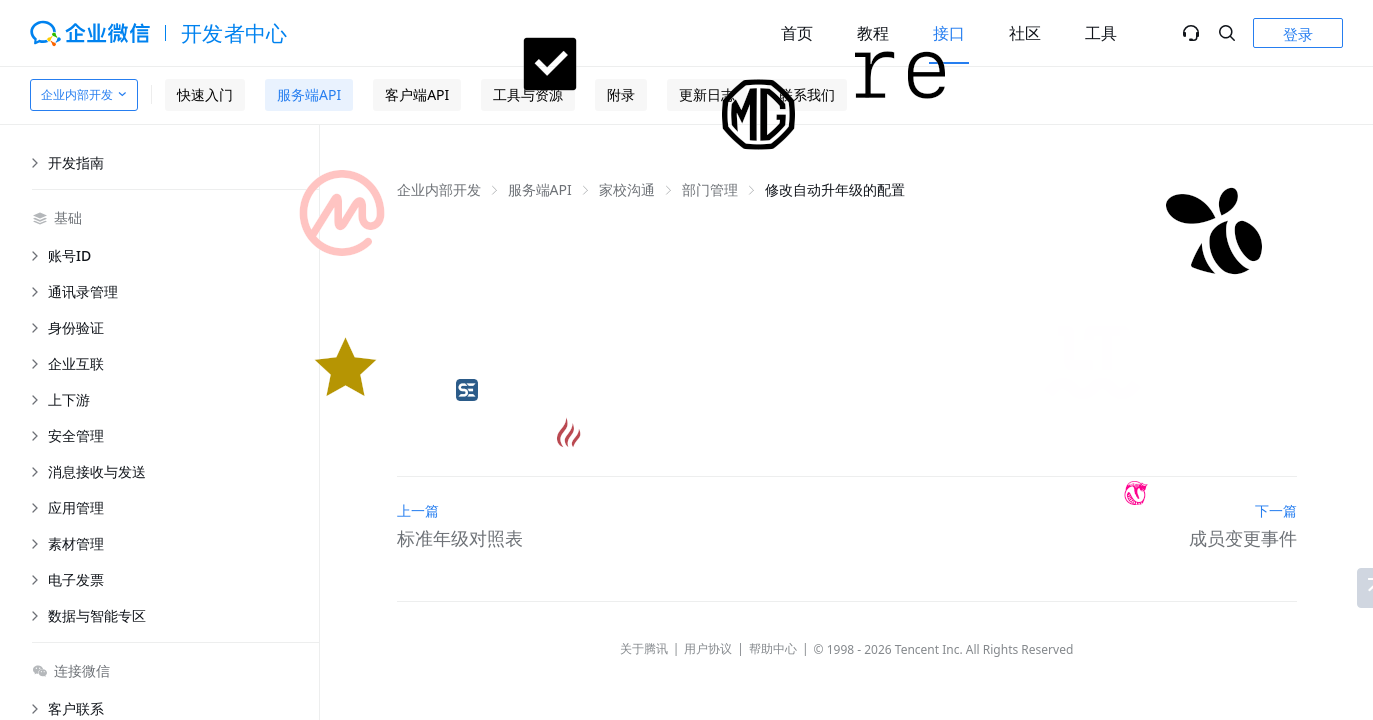 This screenshot has width=1373, height=720. I want to click on indicates hot or trending content, so click(569, 433).